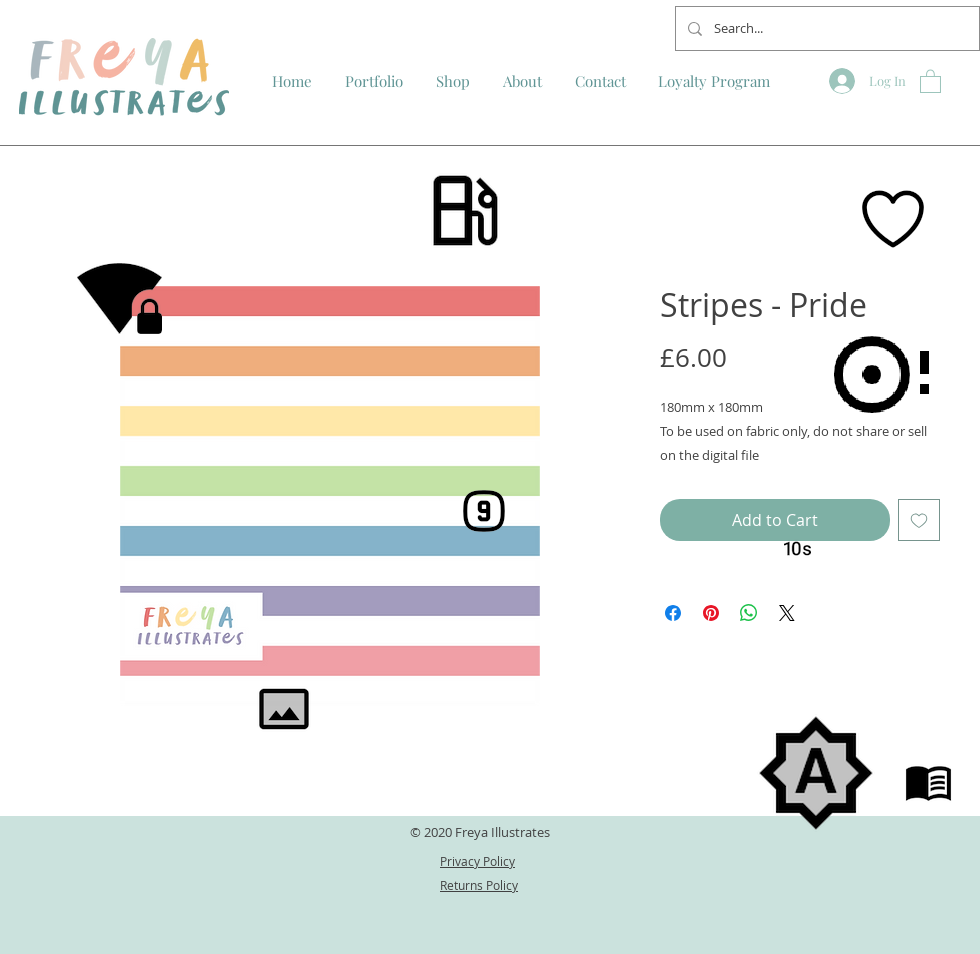 The height and width of the screenshot is (954, 980). Describe the element at coordinates (797, 548) in the screenshot. I see `set a 10-second timer` at that location.